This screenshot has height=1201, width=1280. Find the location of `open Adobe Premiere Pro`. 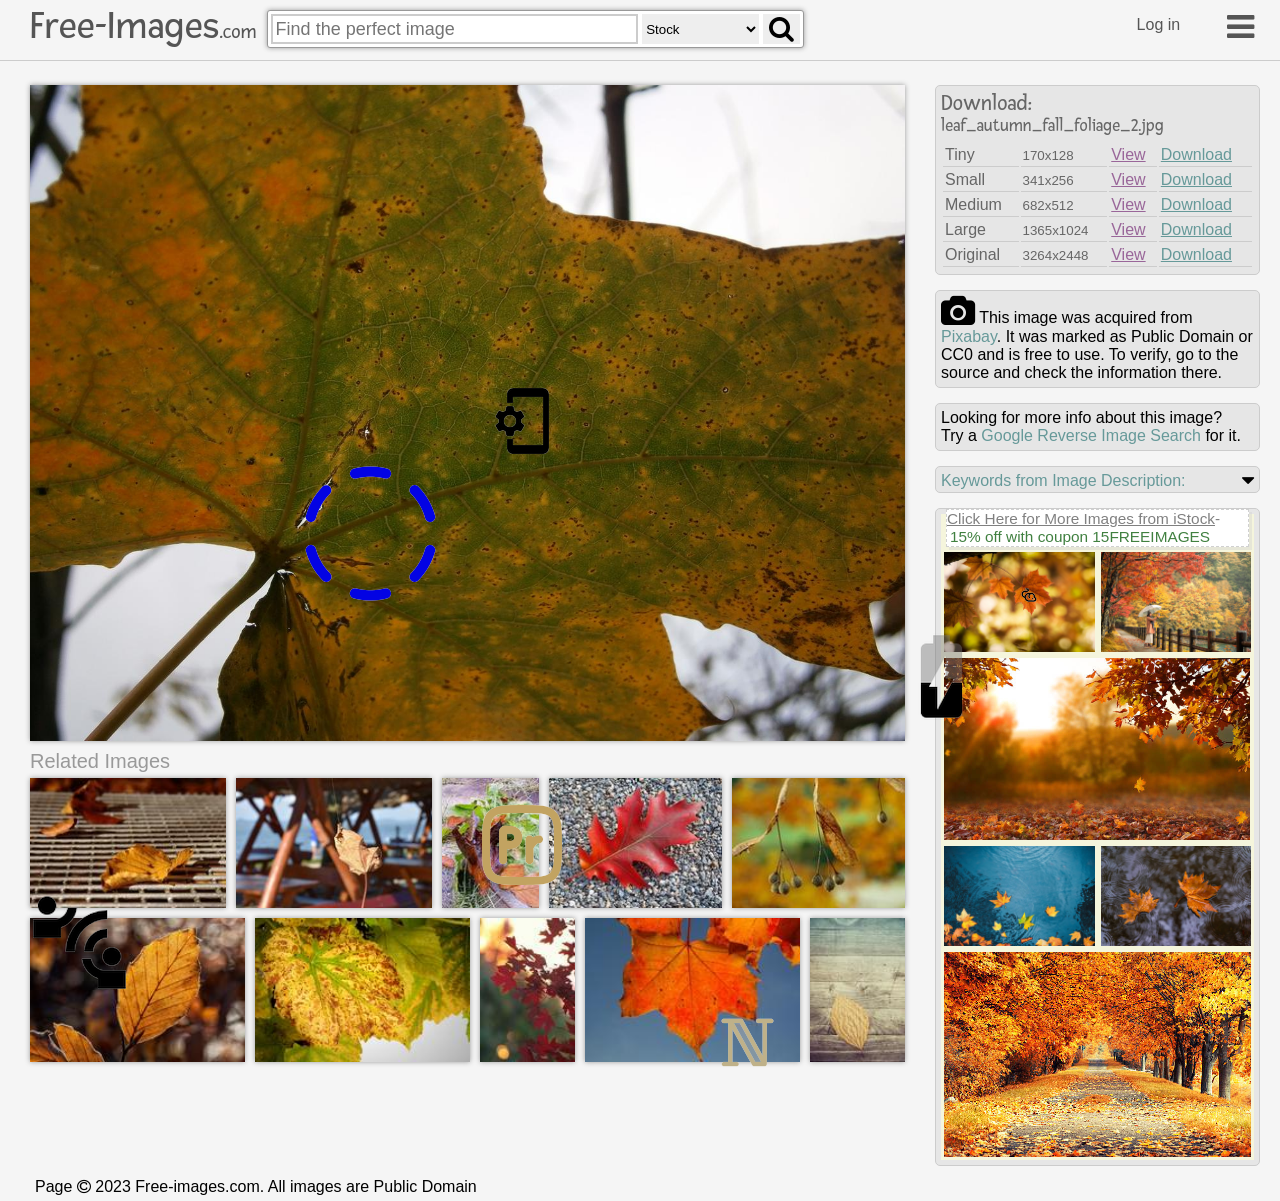

open Adobe Premiere Pro is located at coordinates (522, 845).